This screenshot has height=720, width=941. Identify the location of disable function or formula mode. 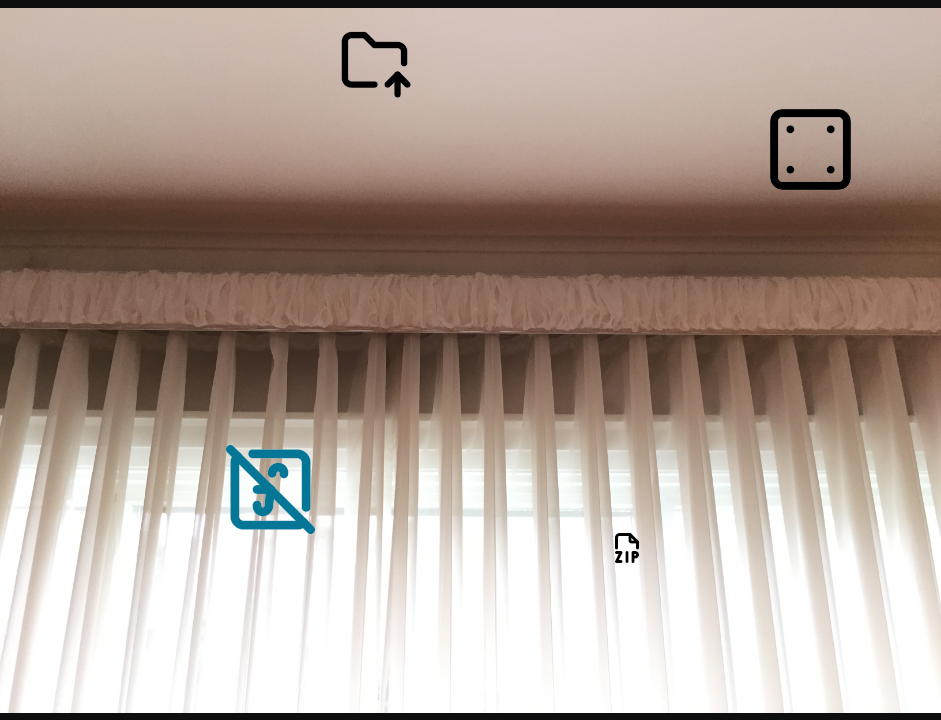
(270, 489).